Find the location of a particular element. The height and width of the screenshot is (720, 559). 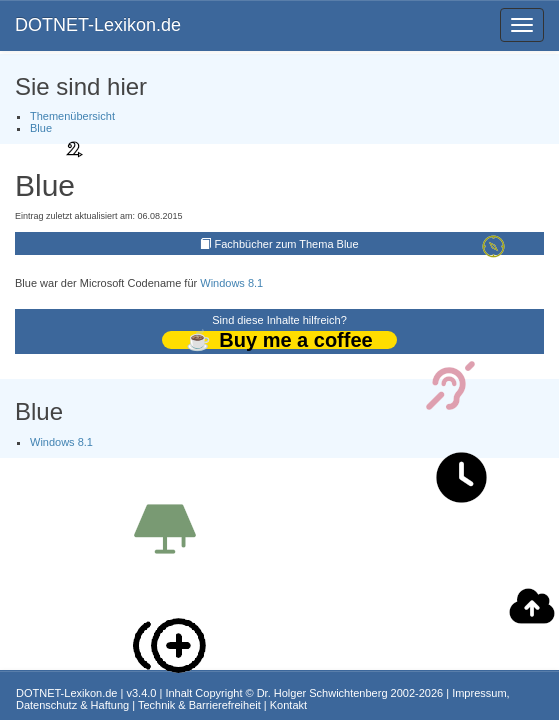

indicates hearing impairment or deaf accessibility is located at coordinates (450, 385).